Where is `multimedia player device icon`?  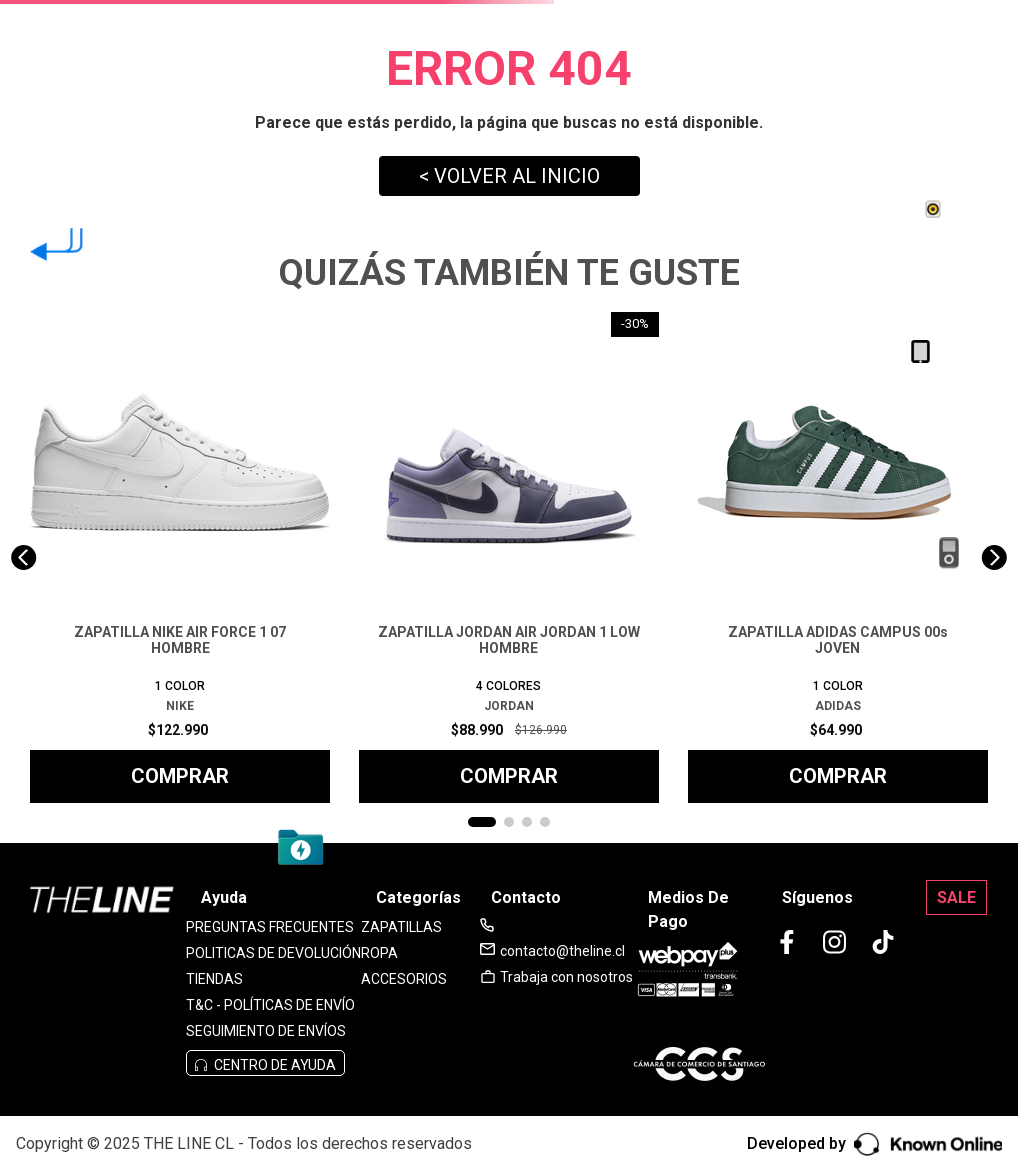
multimedia player device icon is located at coordinates (949, 553).